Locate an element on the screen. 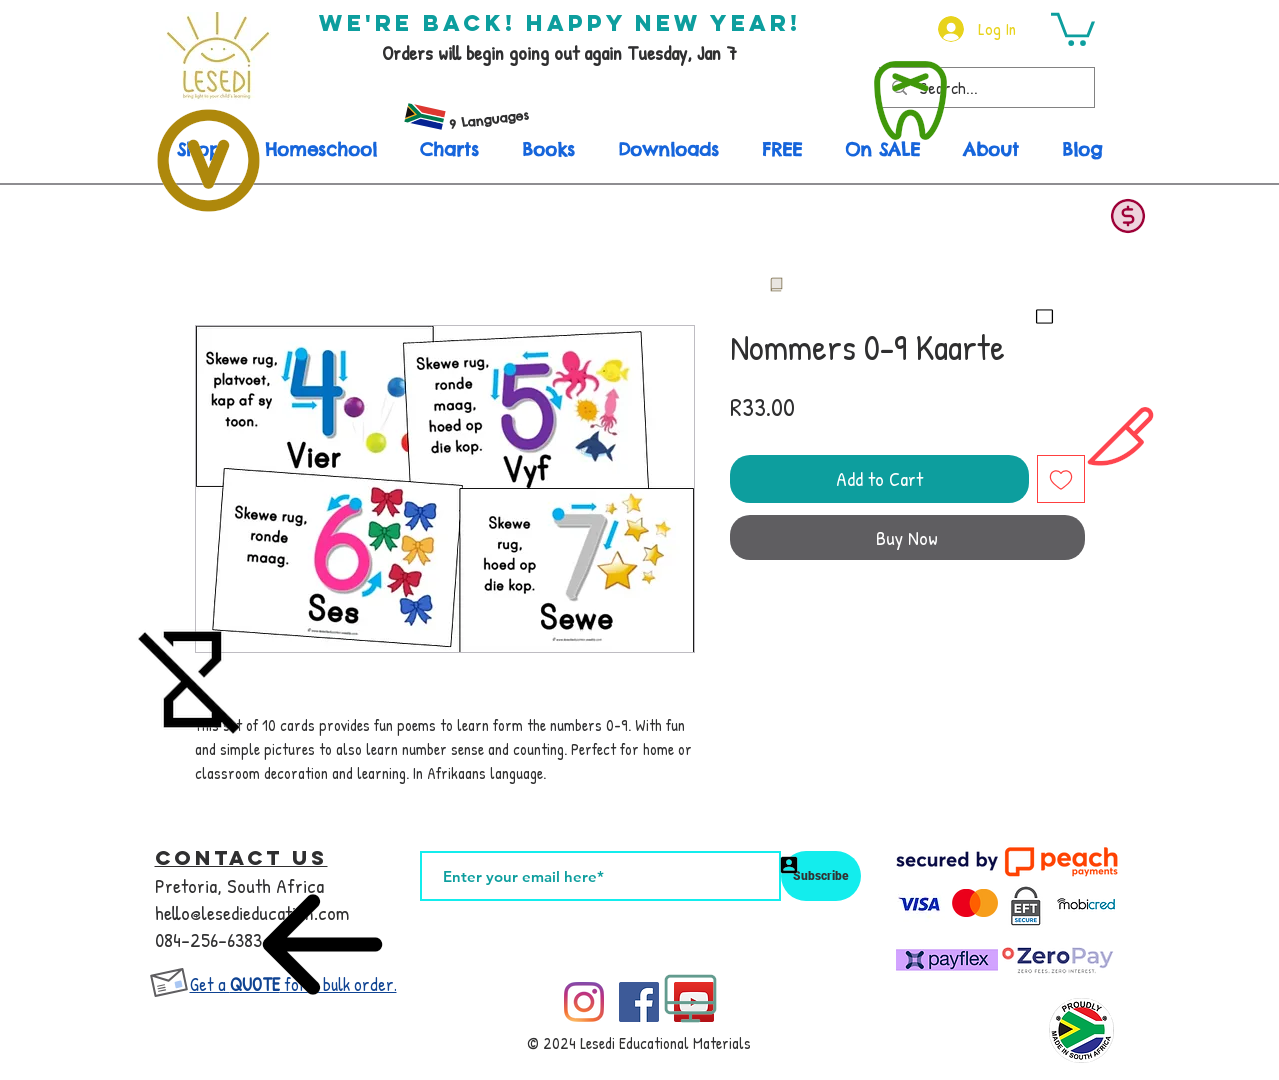  access cutting or slicing tools is located at coordinates (1120, 437).